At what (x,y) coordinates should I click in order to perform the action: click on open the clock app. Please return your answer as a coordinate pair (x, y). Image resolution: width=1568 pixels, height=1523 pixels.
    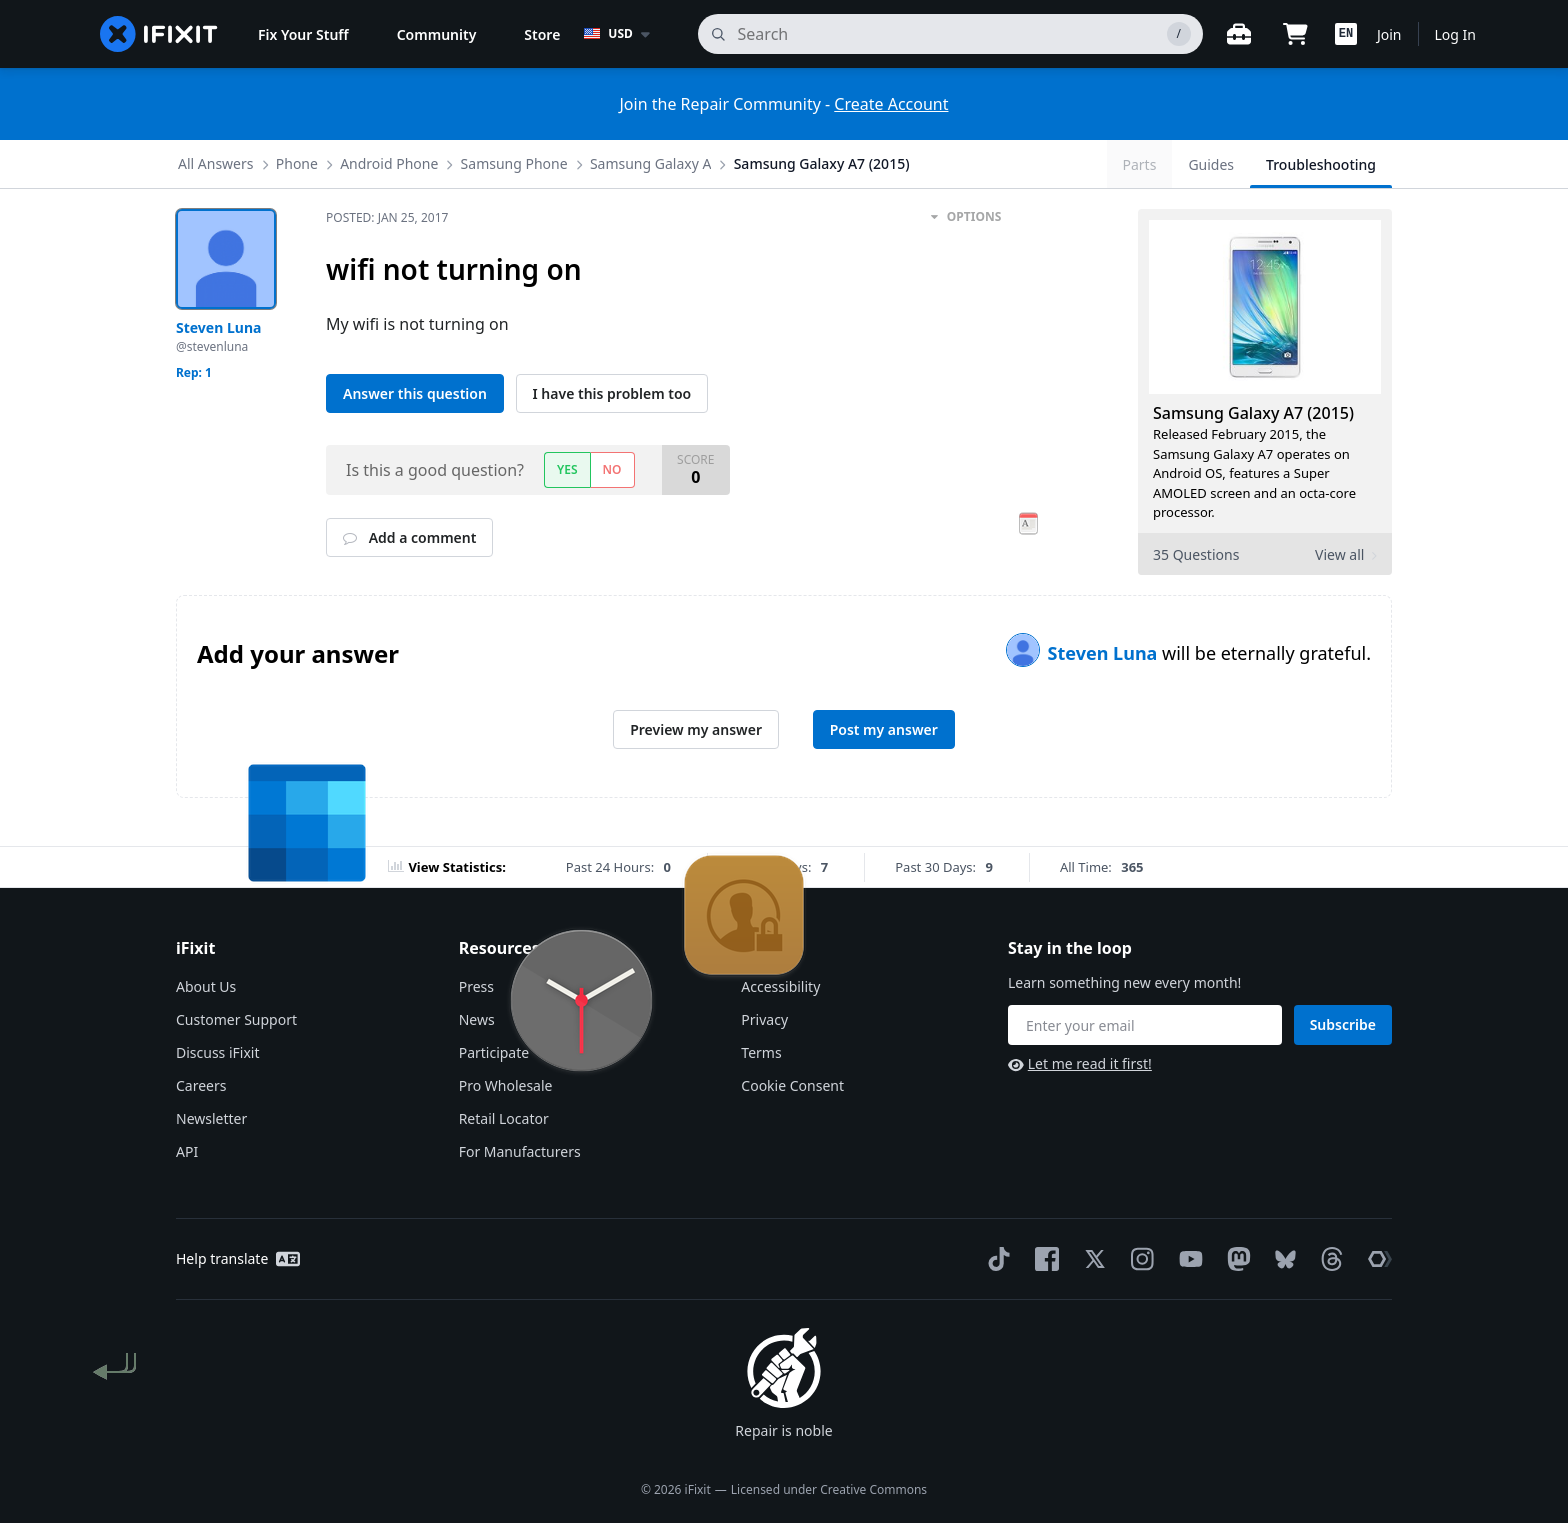
    Looking at the image, I should click on (581, 1000).